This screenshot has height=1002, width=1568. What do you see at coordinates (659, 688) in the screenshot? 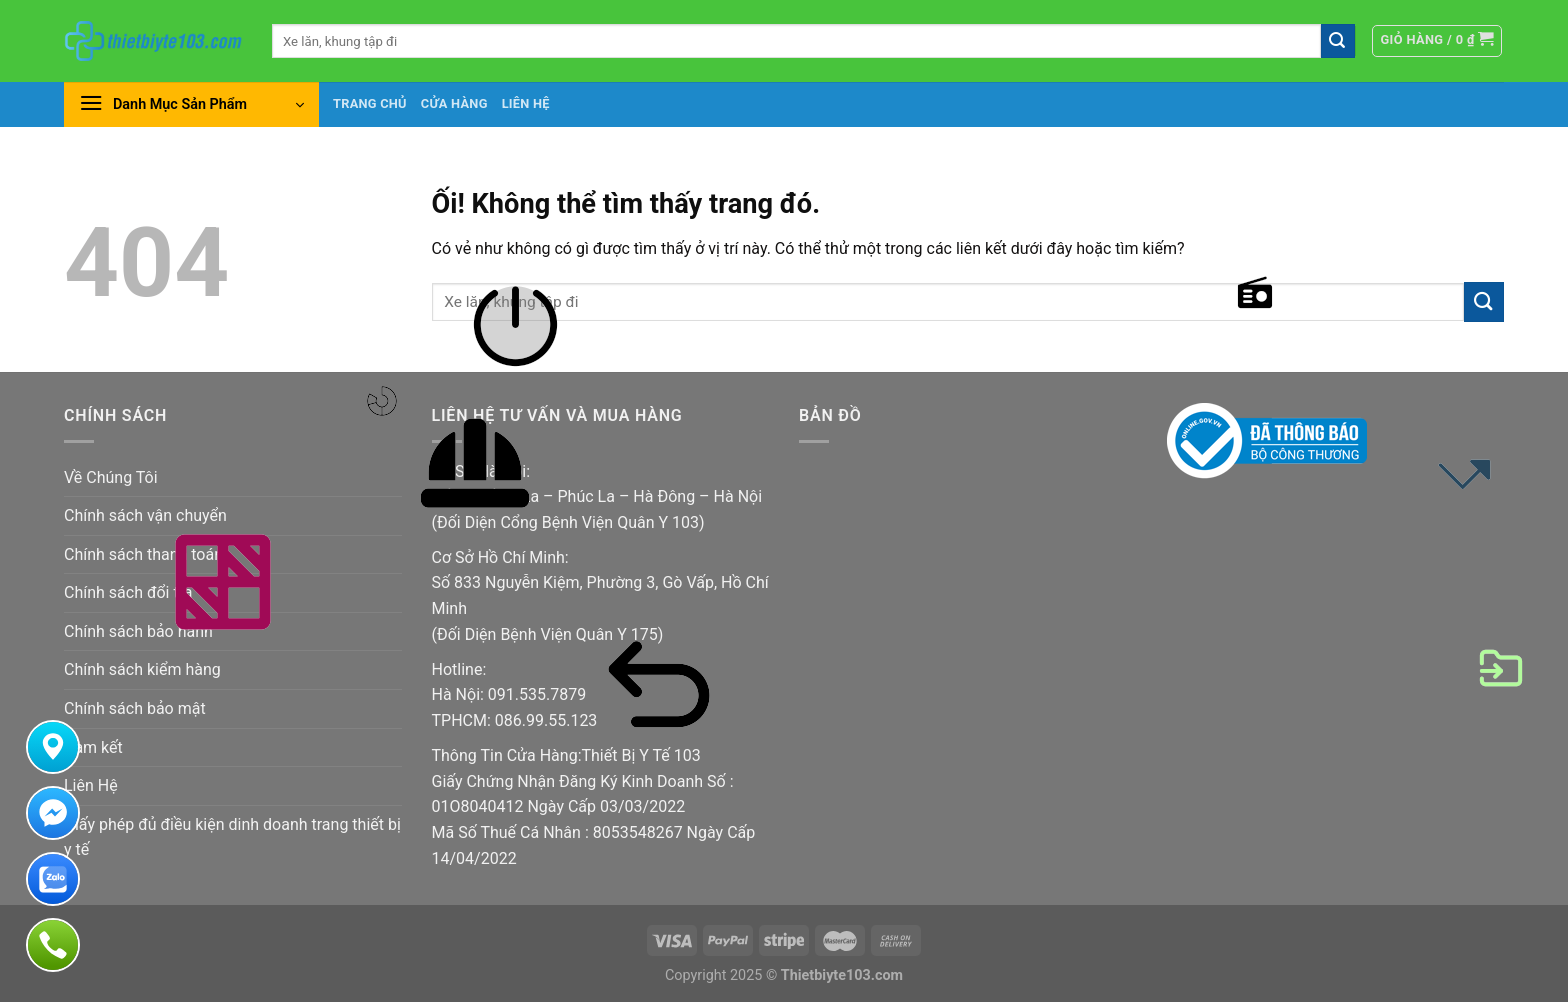
I see `undo previous action` at bounding box center [659, 688].